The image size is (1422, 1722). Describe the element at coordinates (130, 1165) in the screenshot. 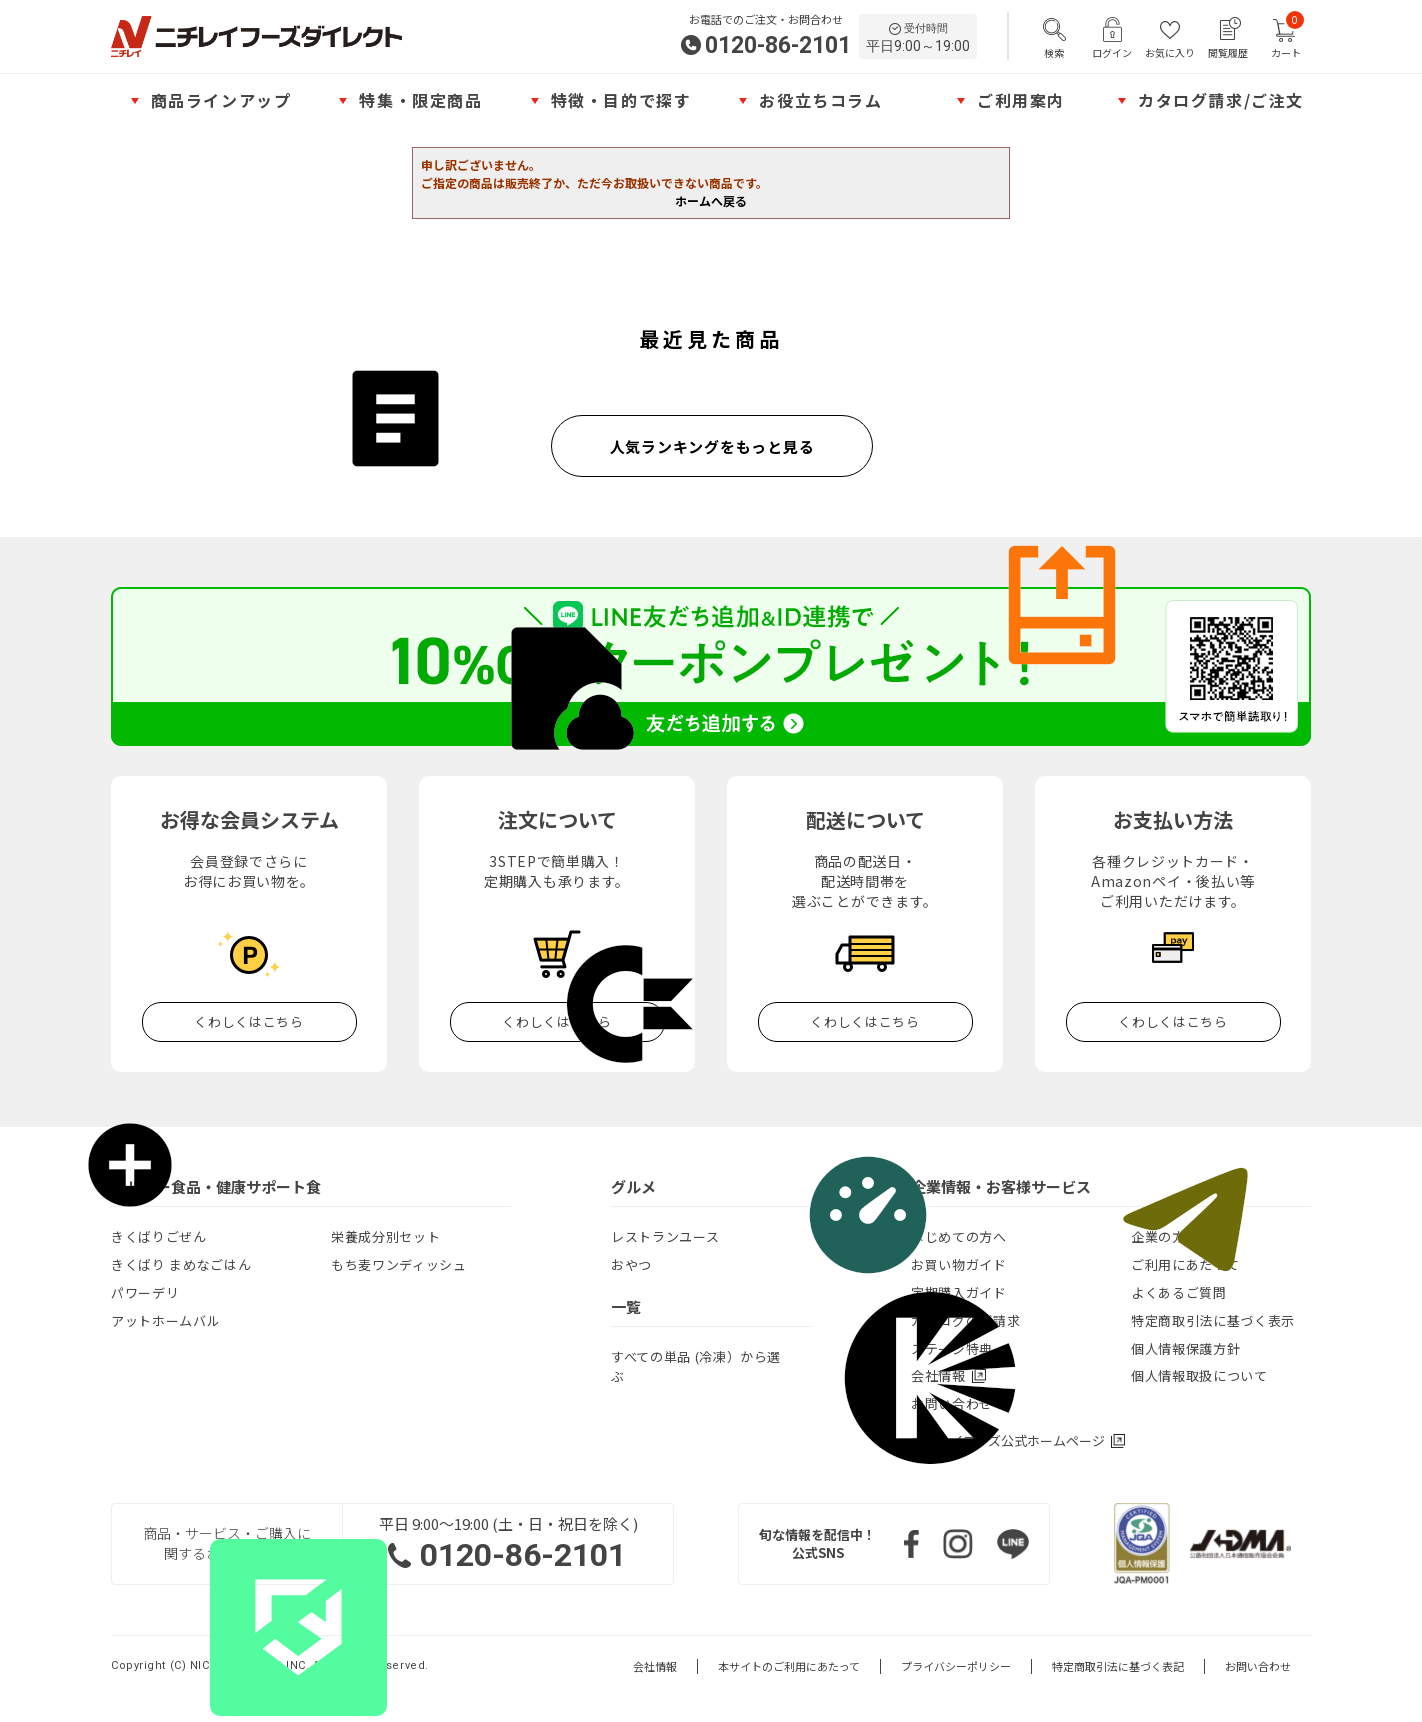

I see `add a new item` at that location.